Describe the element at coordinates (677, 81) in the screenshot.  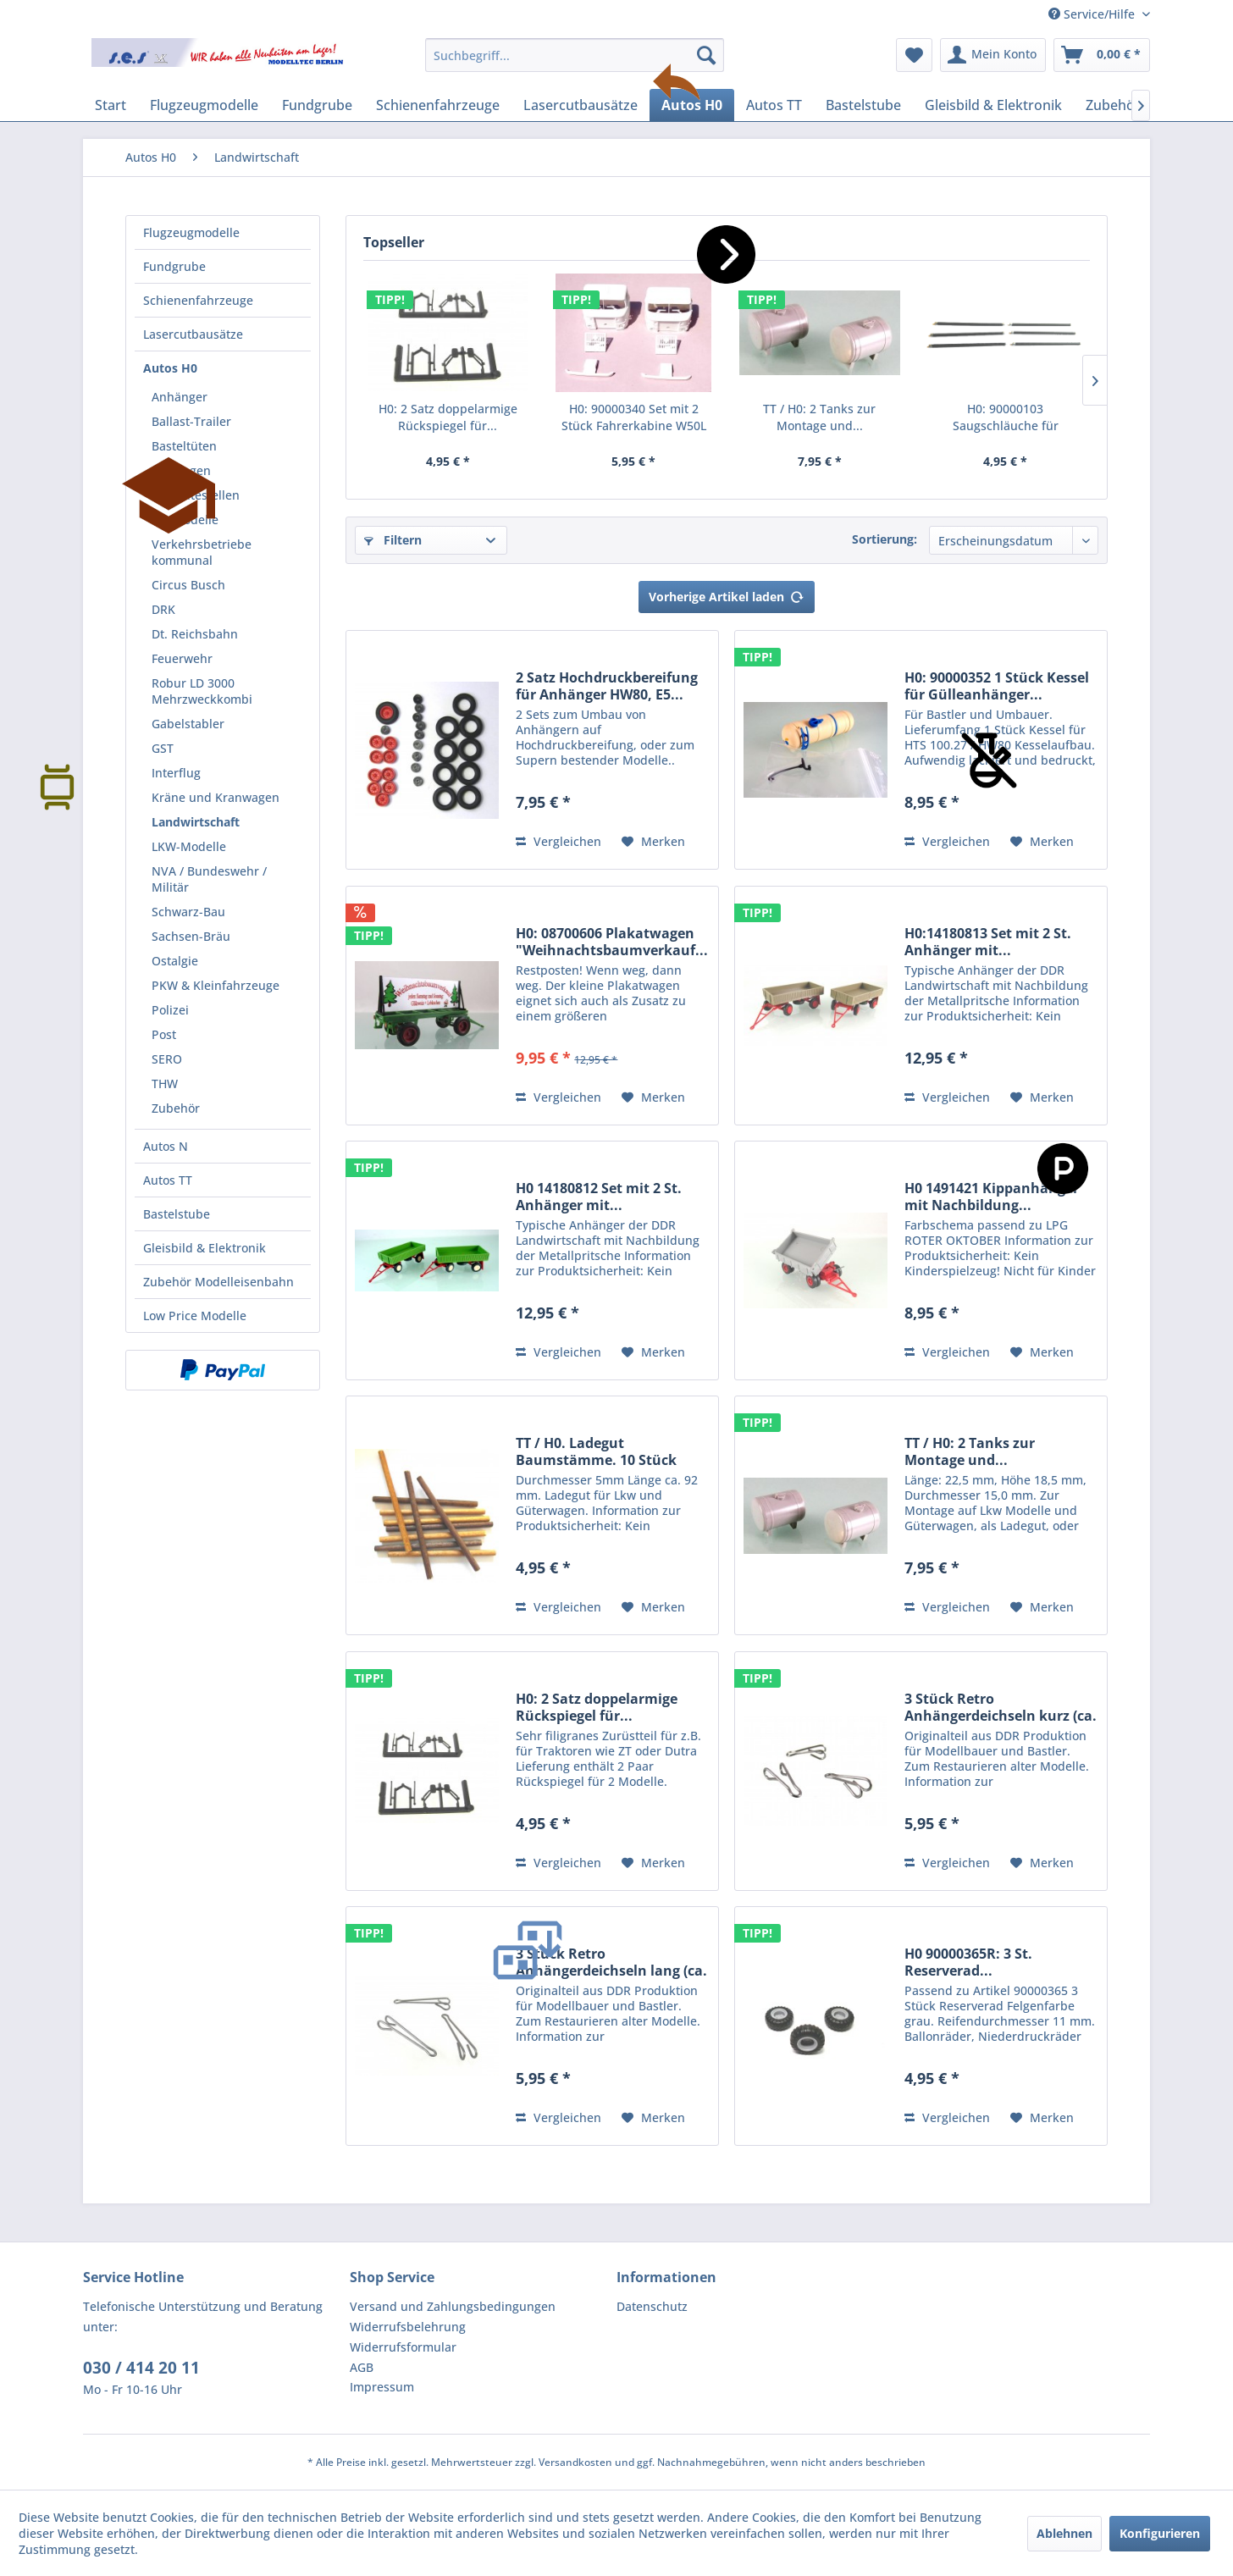
I see `reply to a message` at that location.